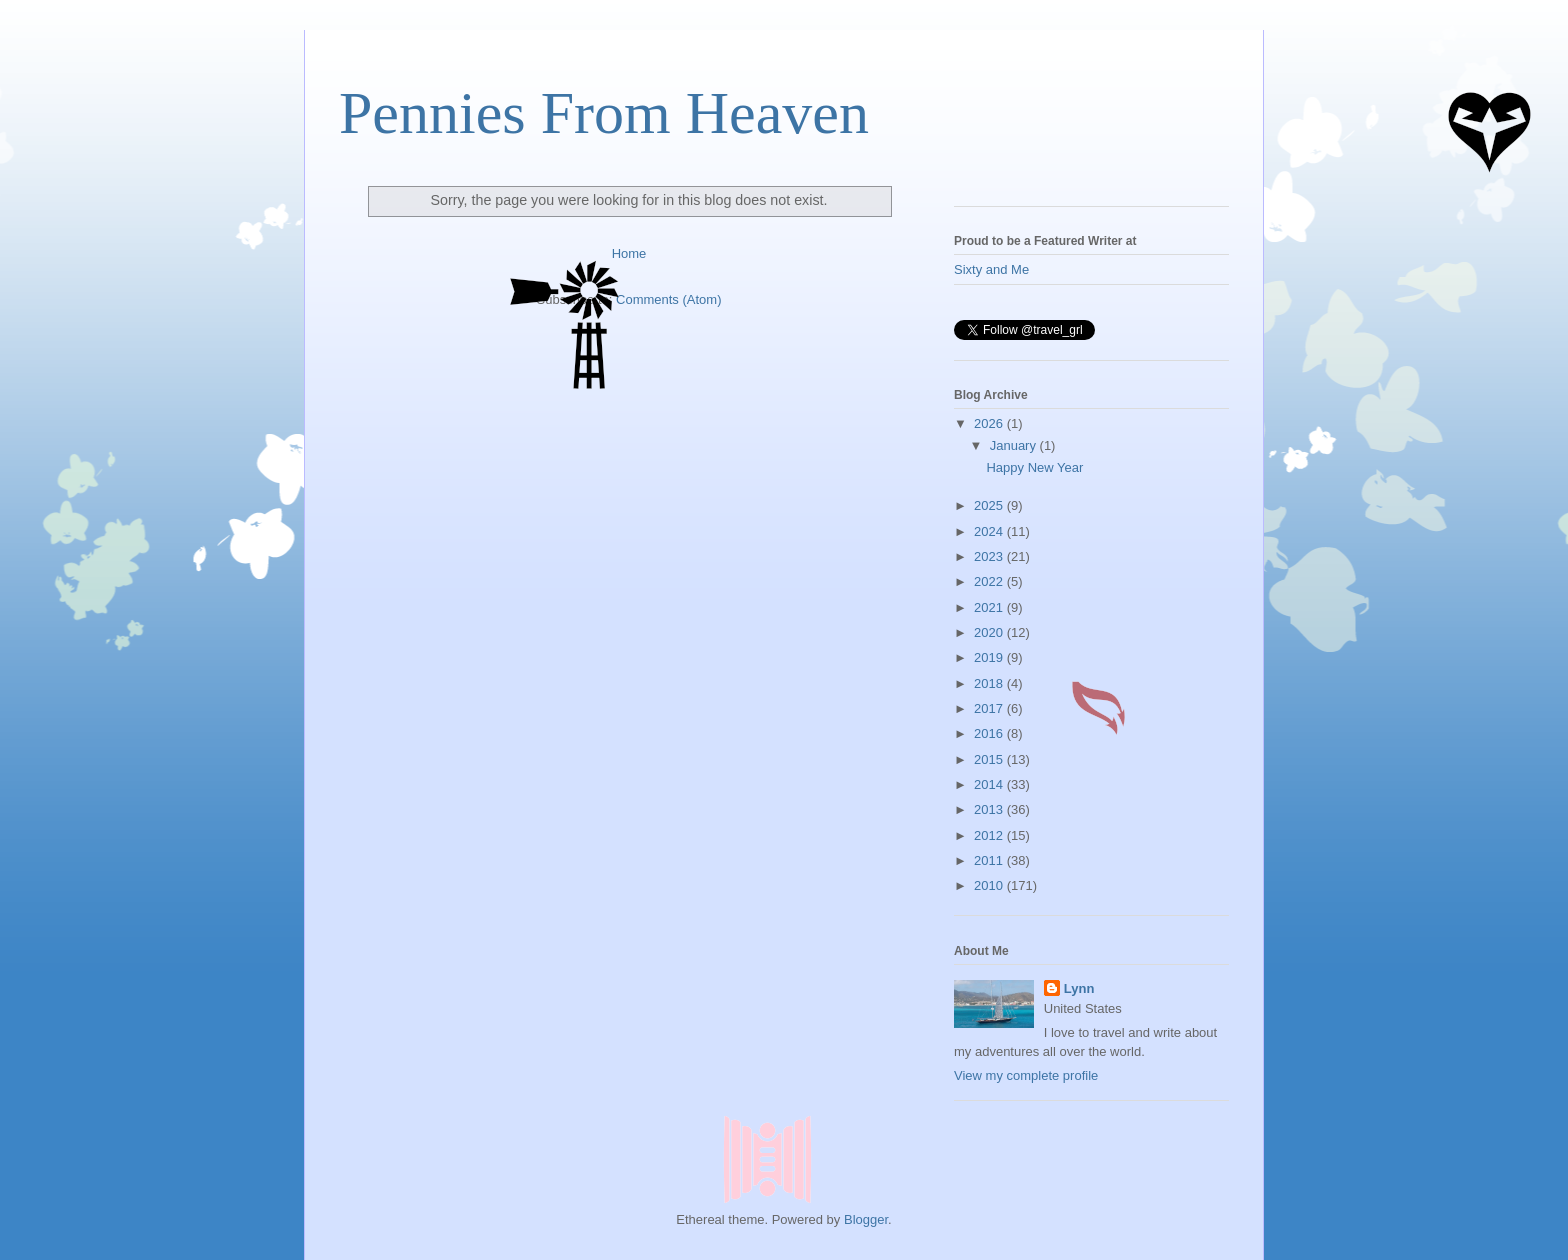 This screenshot has height=1260, width=1568. What do you see at coordinates (564, 322) in the screenshot?
I see `windmill or wind pump structure icon` at bounding box center [564, 322].